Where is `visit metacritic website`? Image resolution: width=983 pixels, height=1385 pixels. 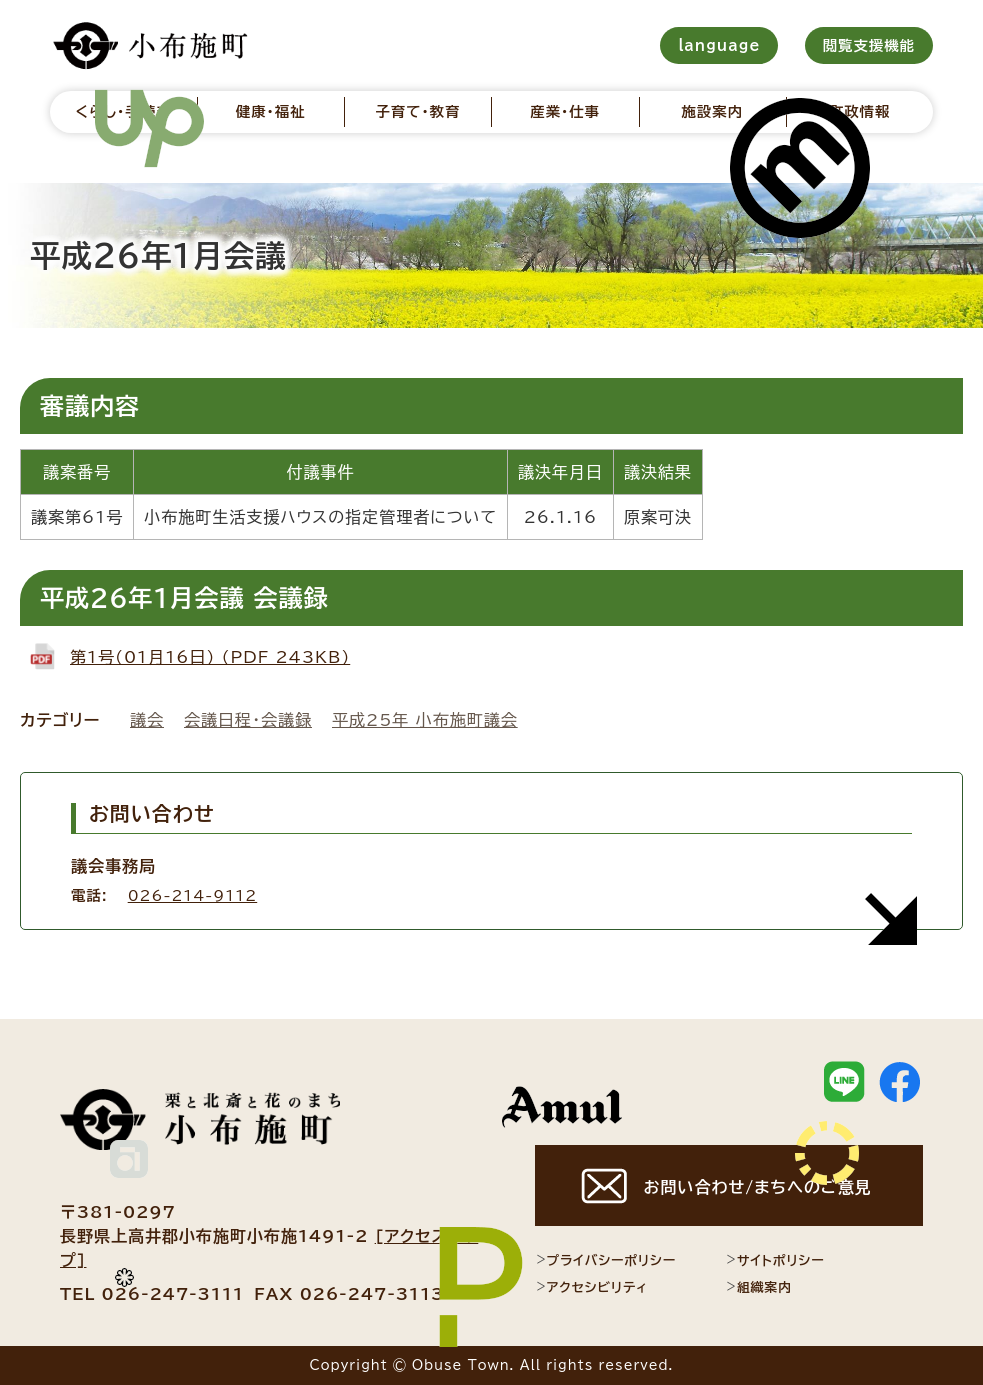
visit metacritic website is located at coordinates (800, 168).